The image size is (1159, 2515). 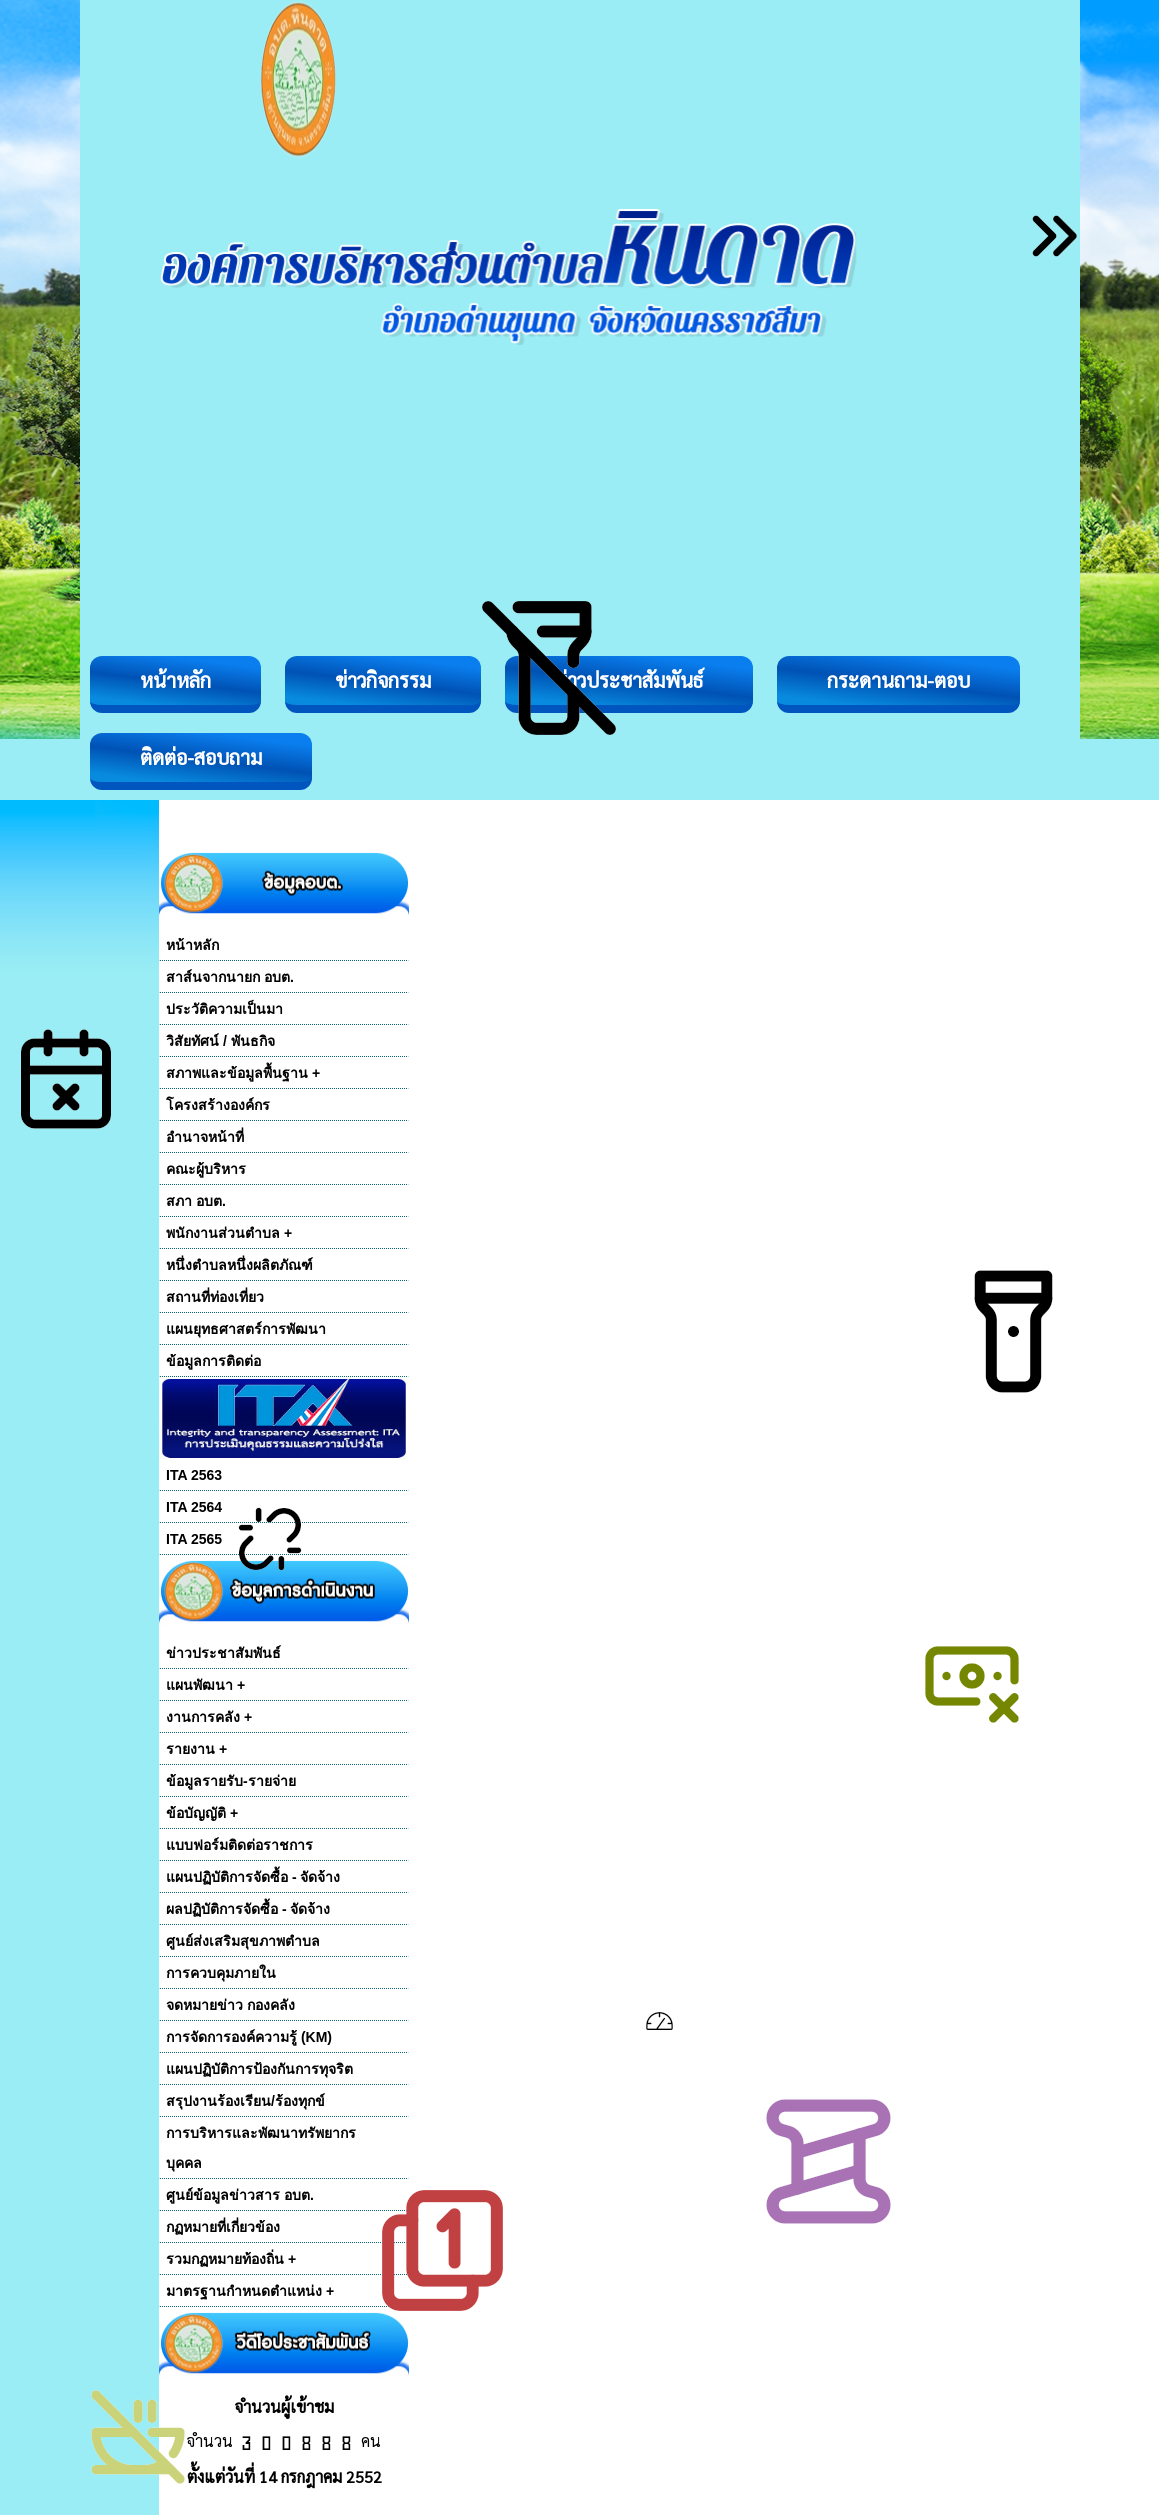 What do you see at coordinates (66, 1079) in the screenshot?
I see `cancel or delete a scheduled event` at bounding box center [66, 1079].